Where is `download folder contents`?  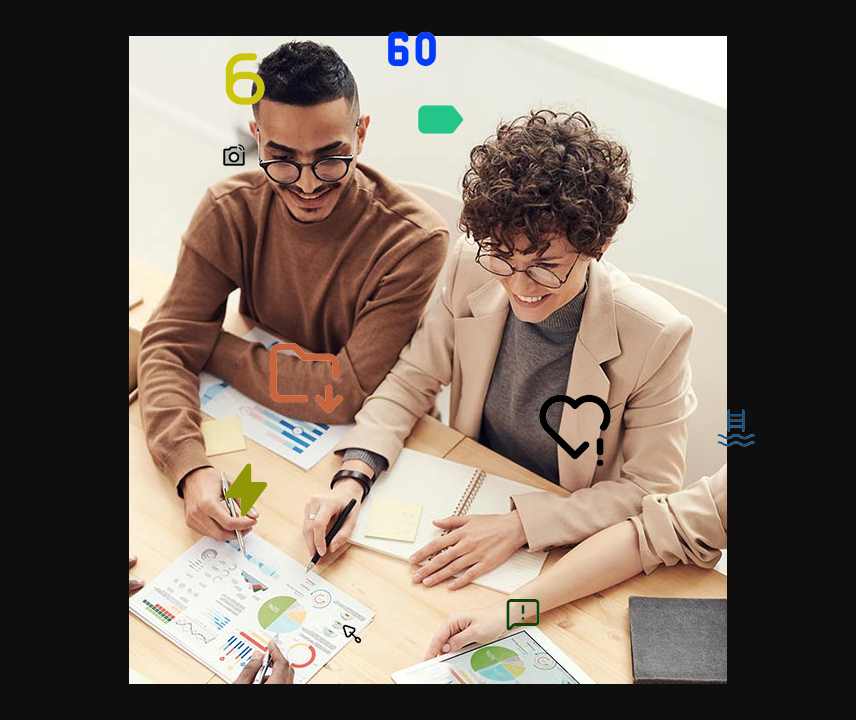 download folder contents is located at coordinates (304, 374).